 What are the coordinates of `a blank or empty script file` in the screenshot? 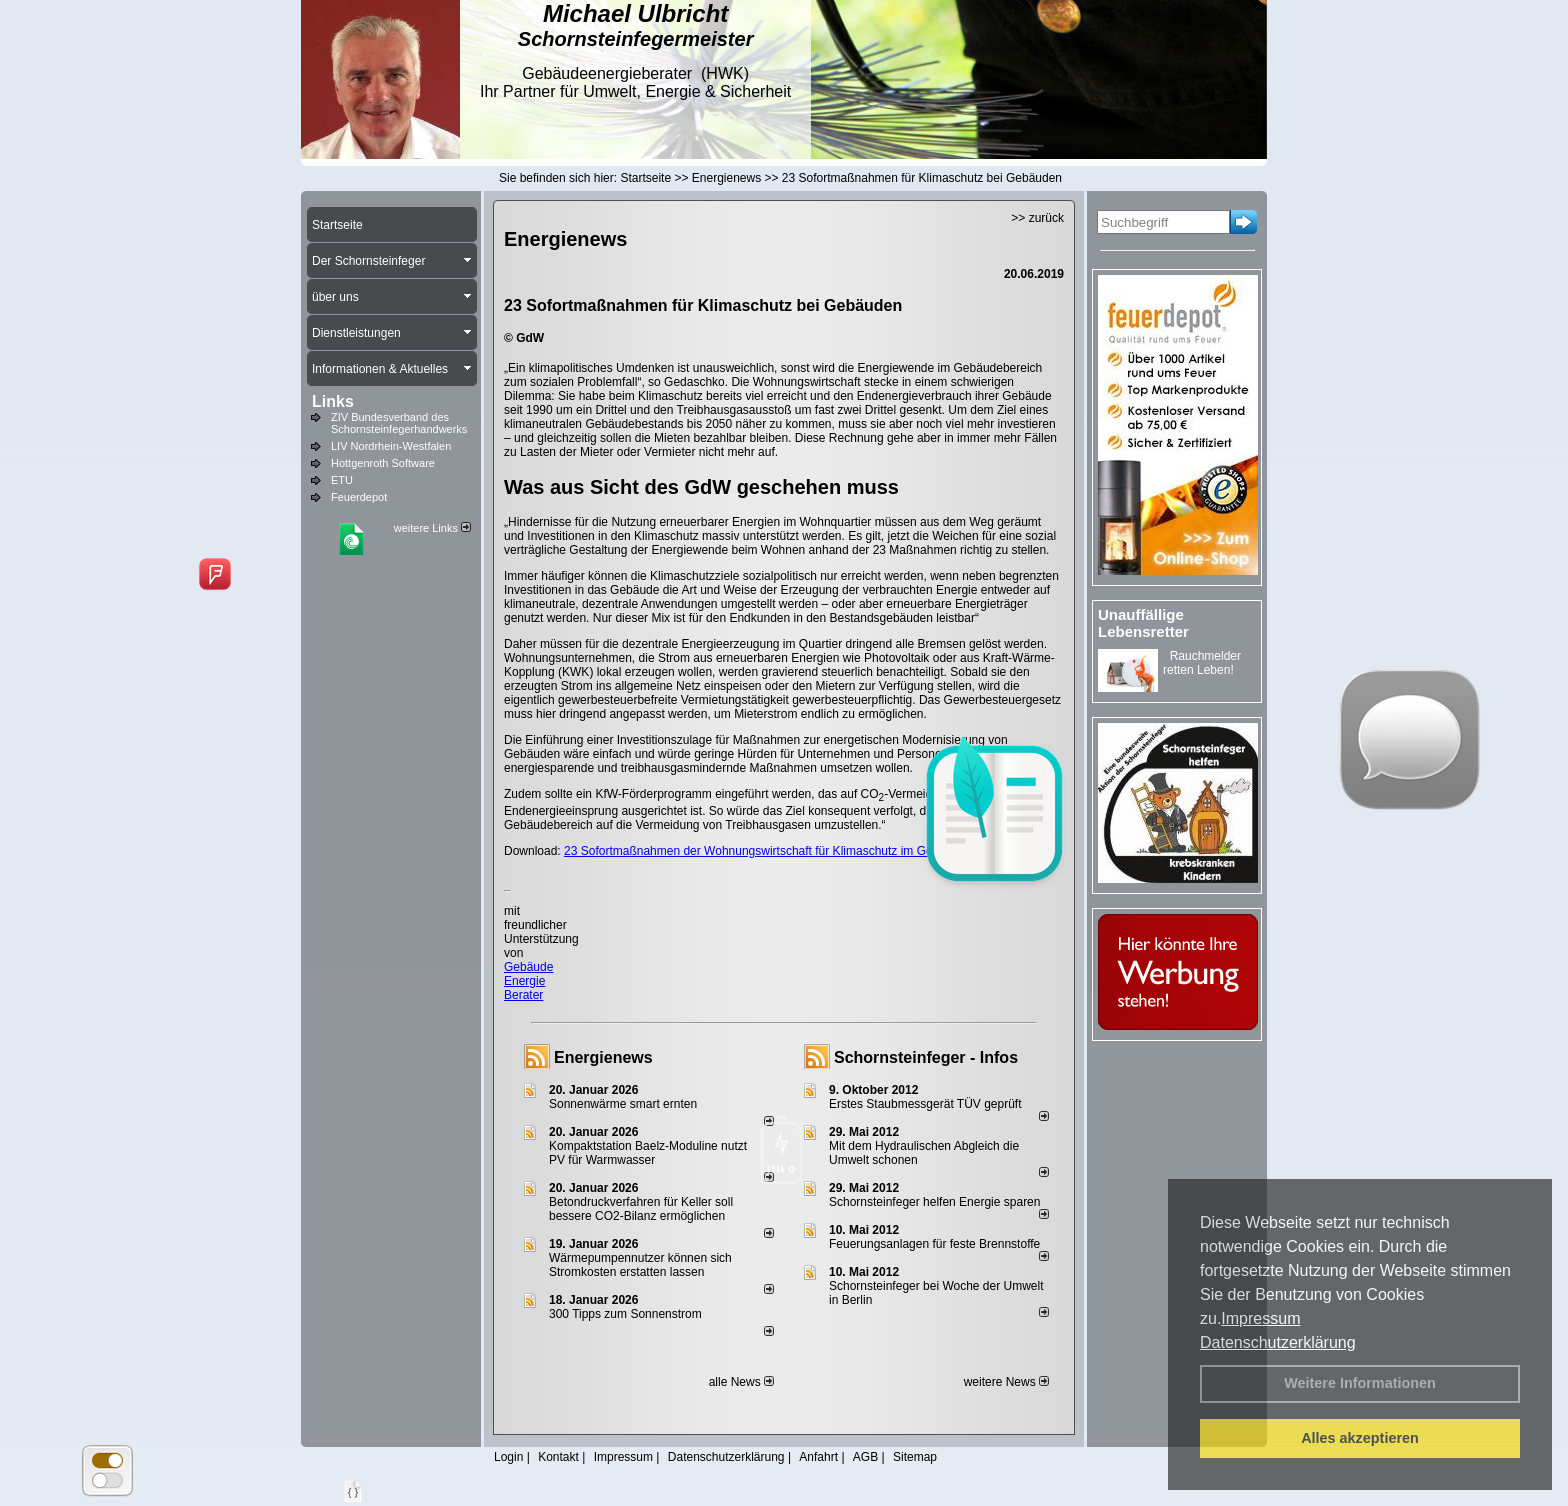 It's located at (353, 1492).